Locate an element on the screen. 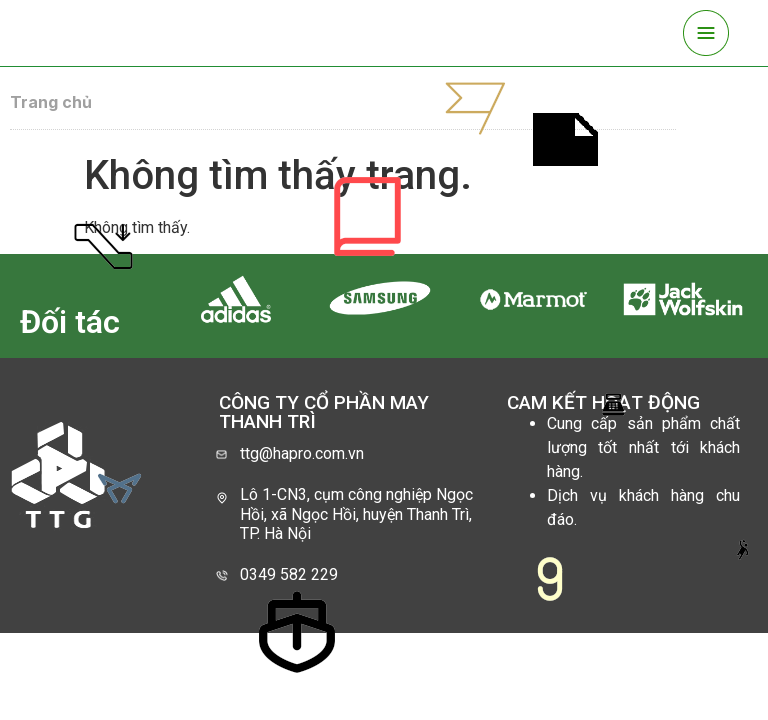 The width and height of the screenshot is (768, 720). create a new note is located at coordinates (565, 139).